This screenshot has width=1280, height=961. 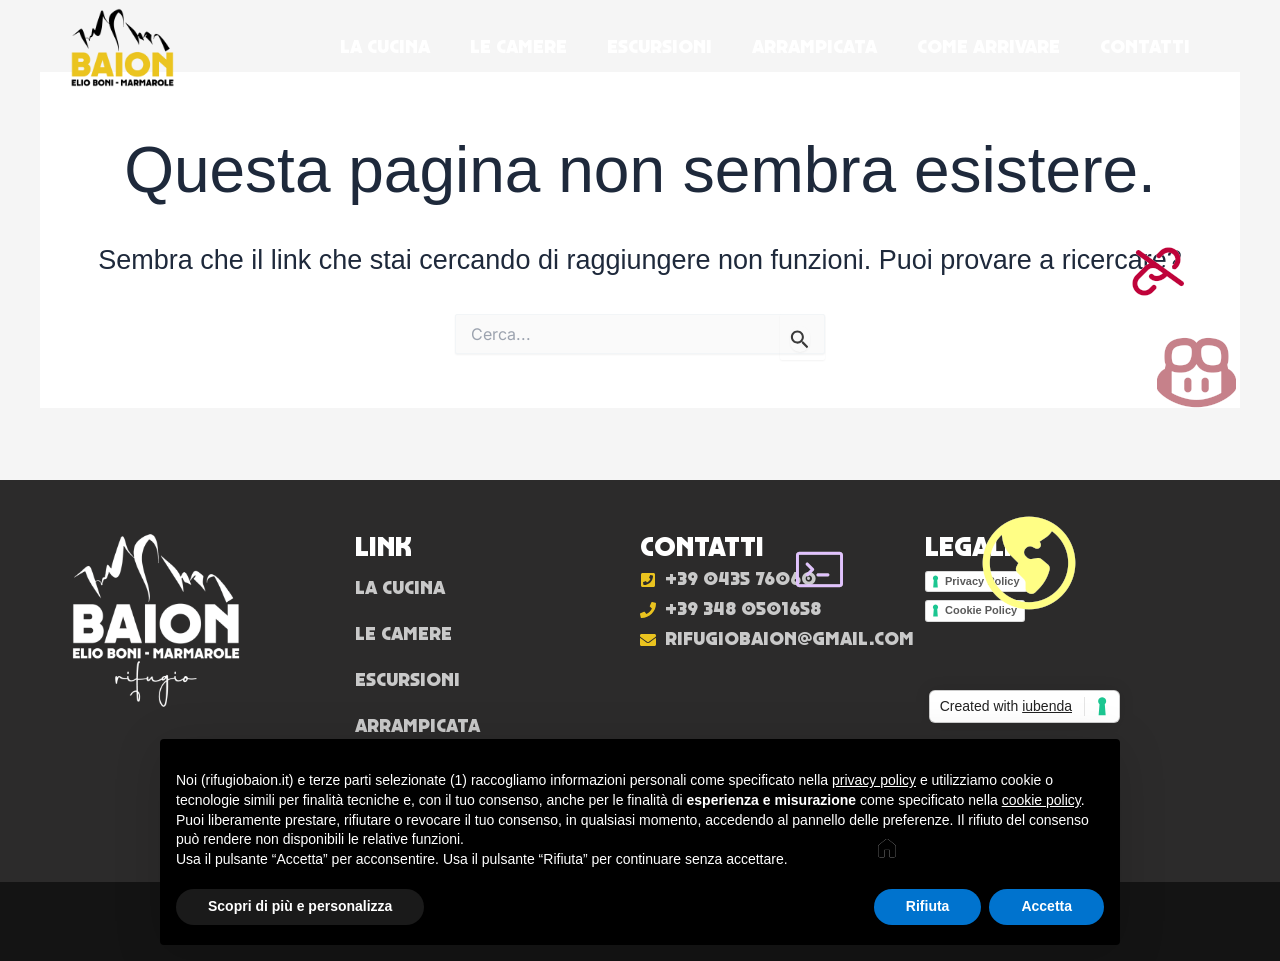 I want to click on go to home screen, so click(x=887, y=849).